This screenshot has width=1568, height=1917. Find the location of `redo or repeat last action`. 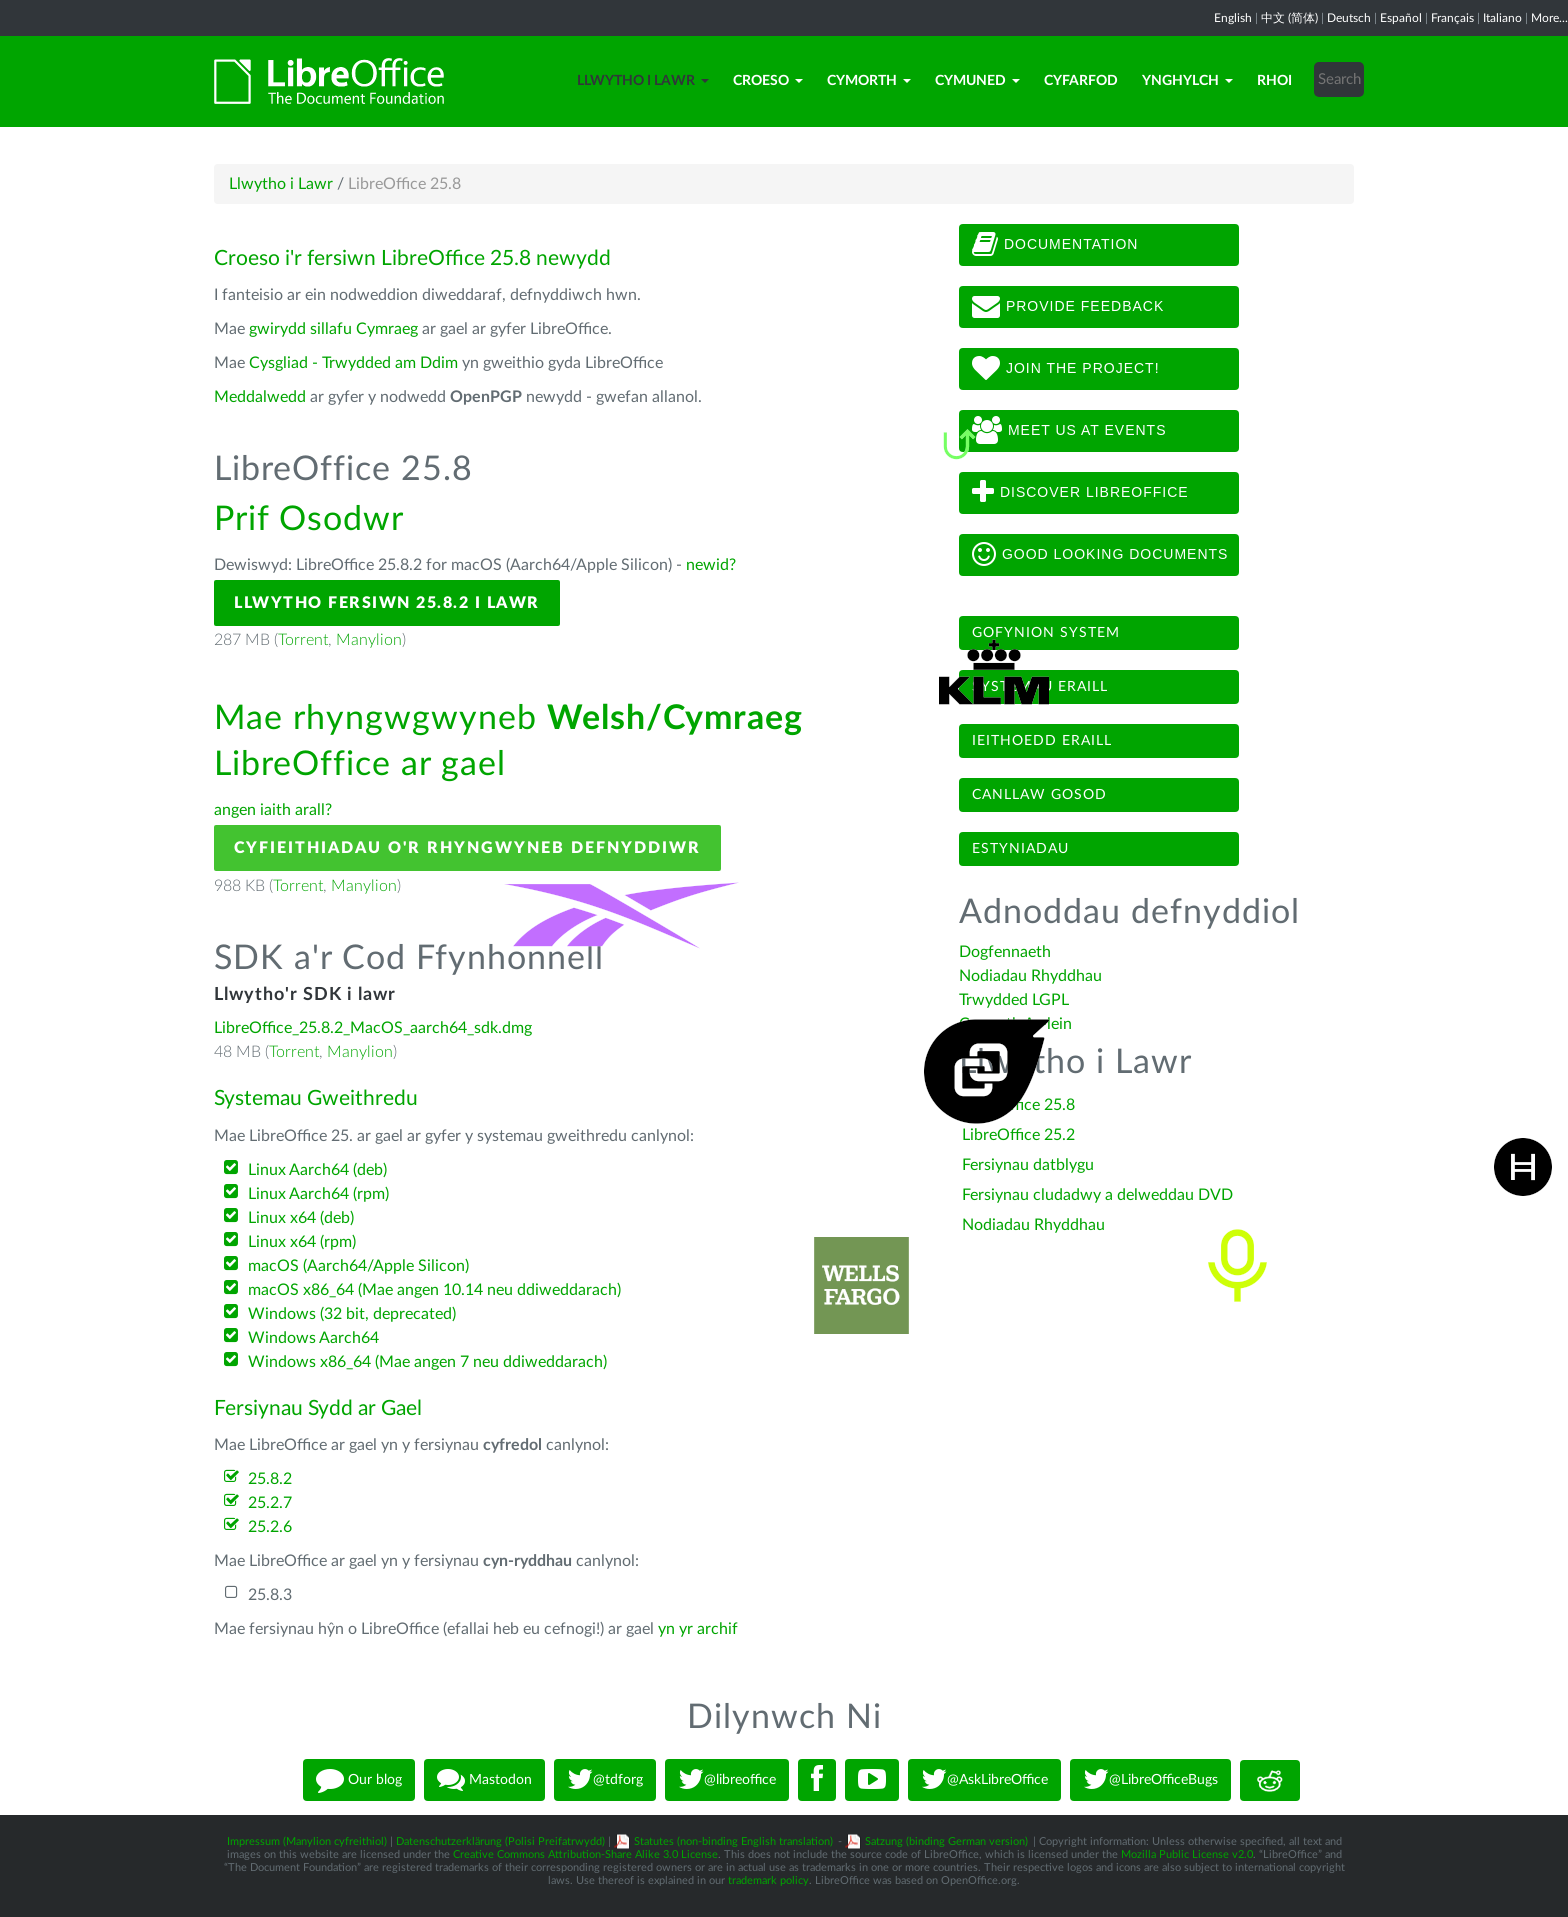

redo or repeat last action is located at coordinates (958, 445).